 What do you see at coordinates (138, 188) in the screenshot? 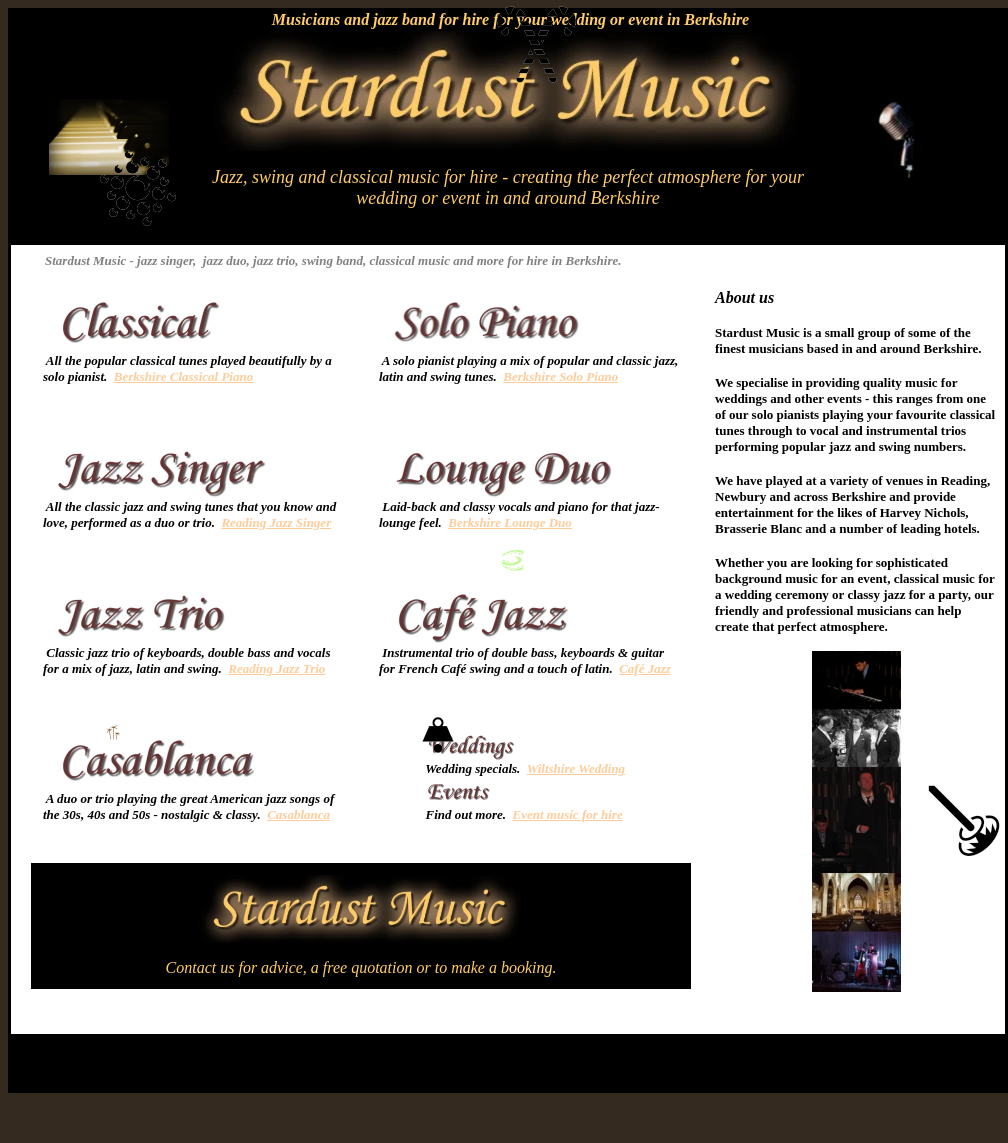
I see `decorative pattern or visual effect option` at bounding box center [138, 188].